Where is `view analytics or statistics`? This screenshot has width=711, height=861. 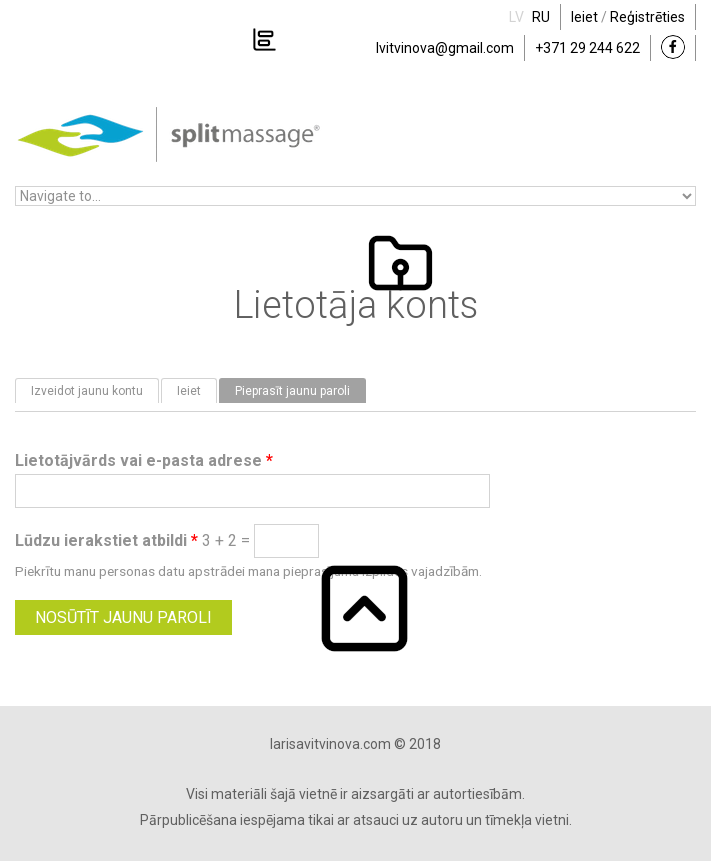
view analytics or statistics is located at coordinates (264, 39).